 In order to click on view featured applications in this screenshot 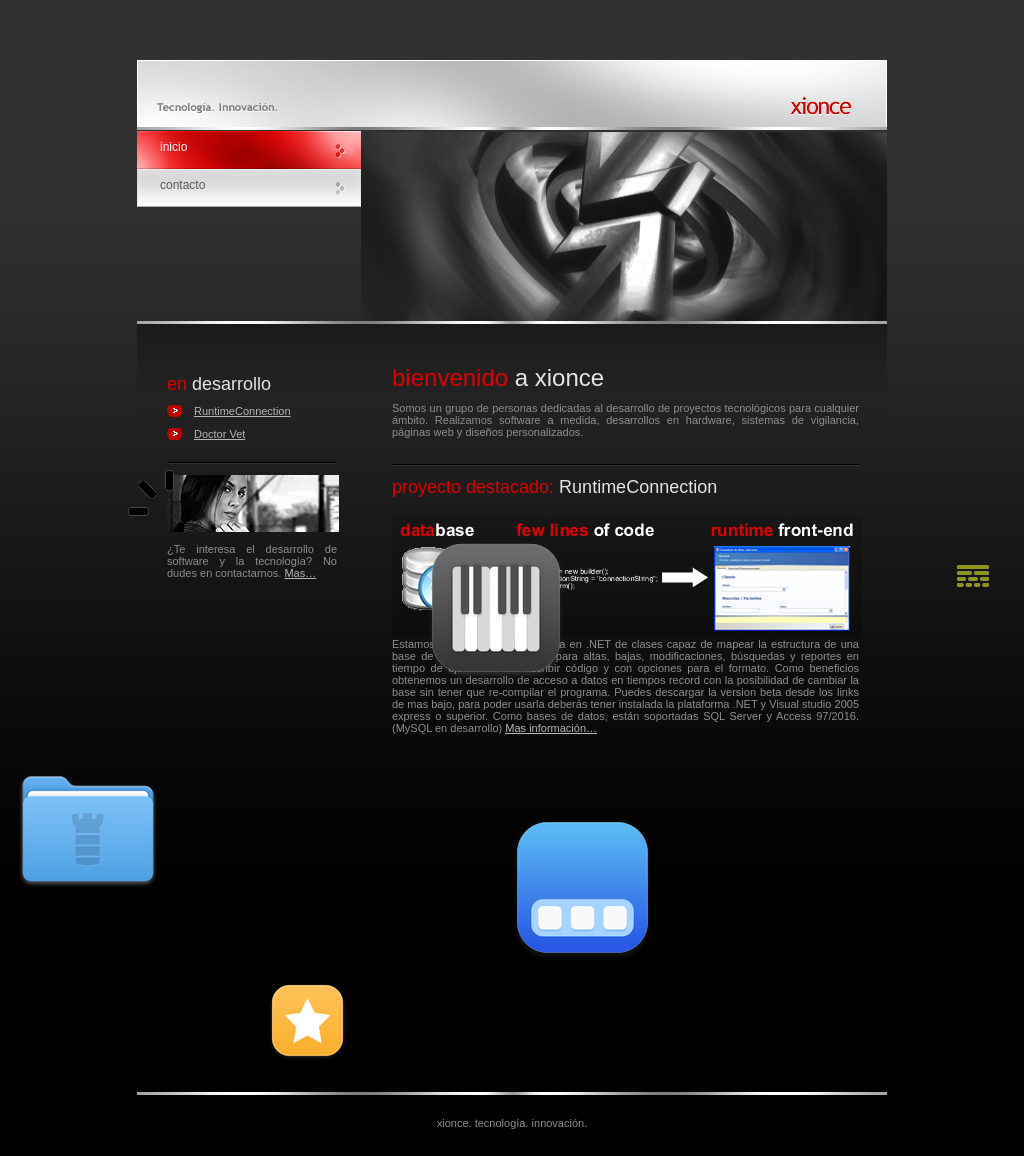, I will do `click(307, 1020)`.